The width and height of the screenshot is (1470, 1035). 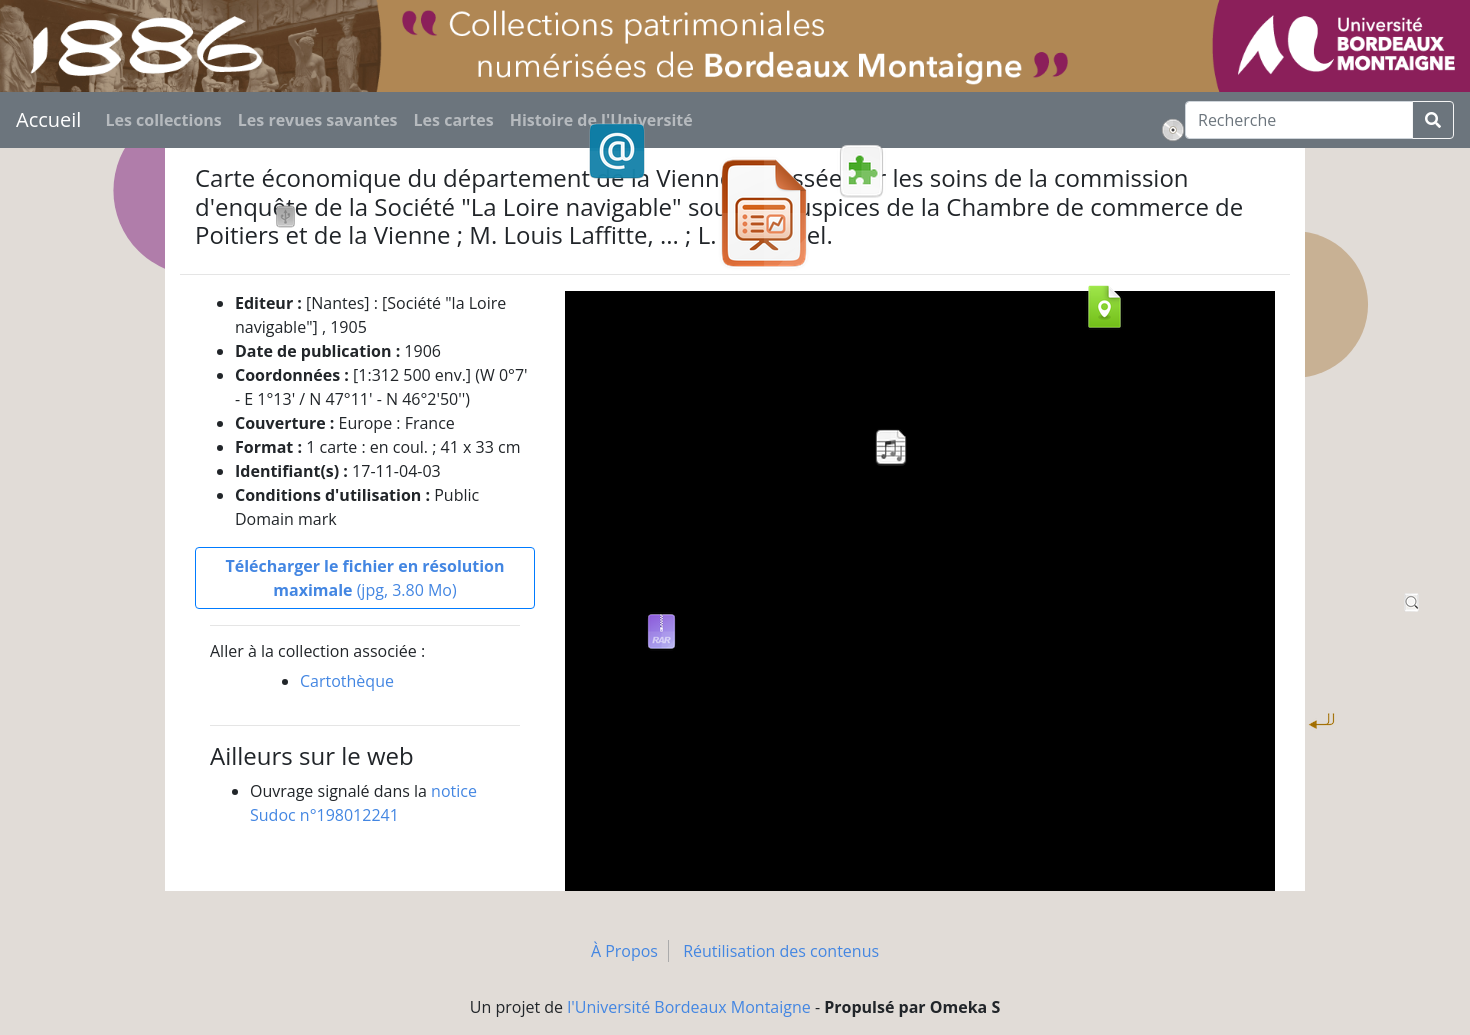 I want to click on extension or plugin file type, so click(x=861, y=170).